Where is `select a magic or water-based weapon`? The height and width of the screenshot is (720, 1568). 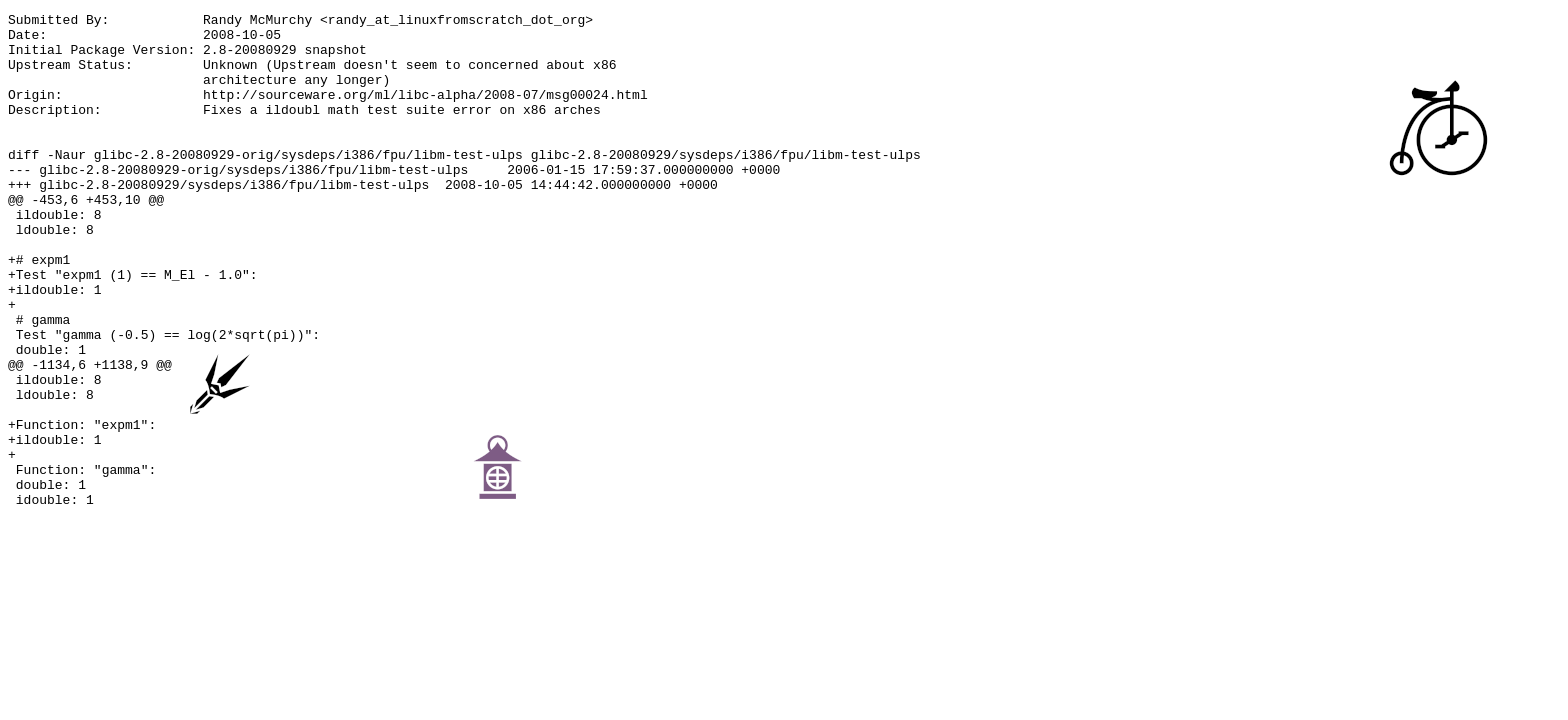 select a magic or water-based weapon is located at coordinates (220, 384).